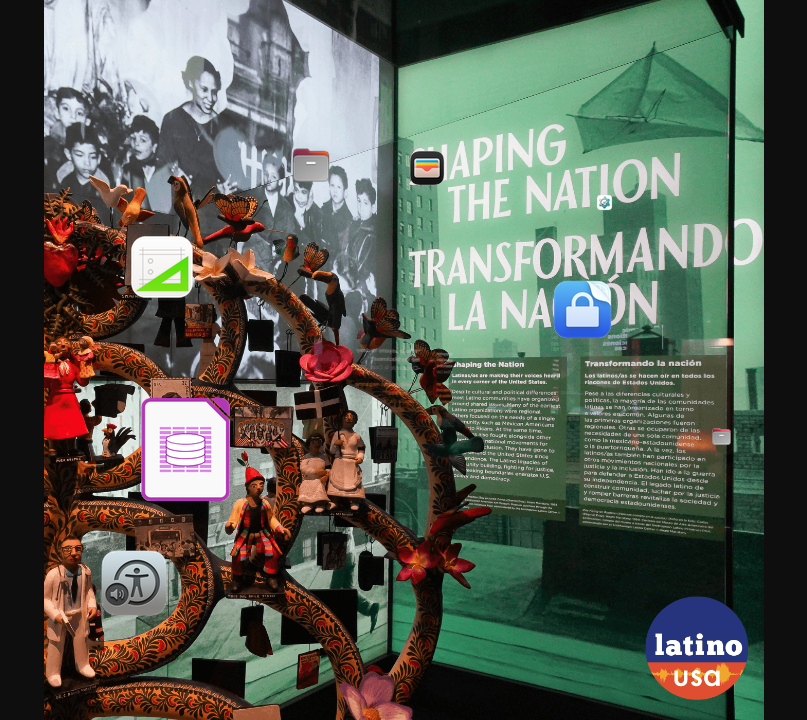 This screenshot has width=807, height=720. What do you see at coordinates (604, 202) in the screenshot?
I see `open jacobdev application` at bounding box center [604, 202].